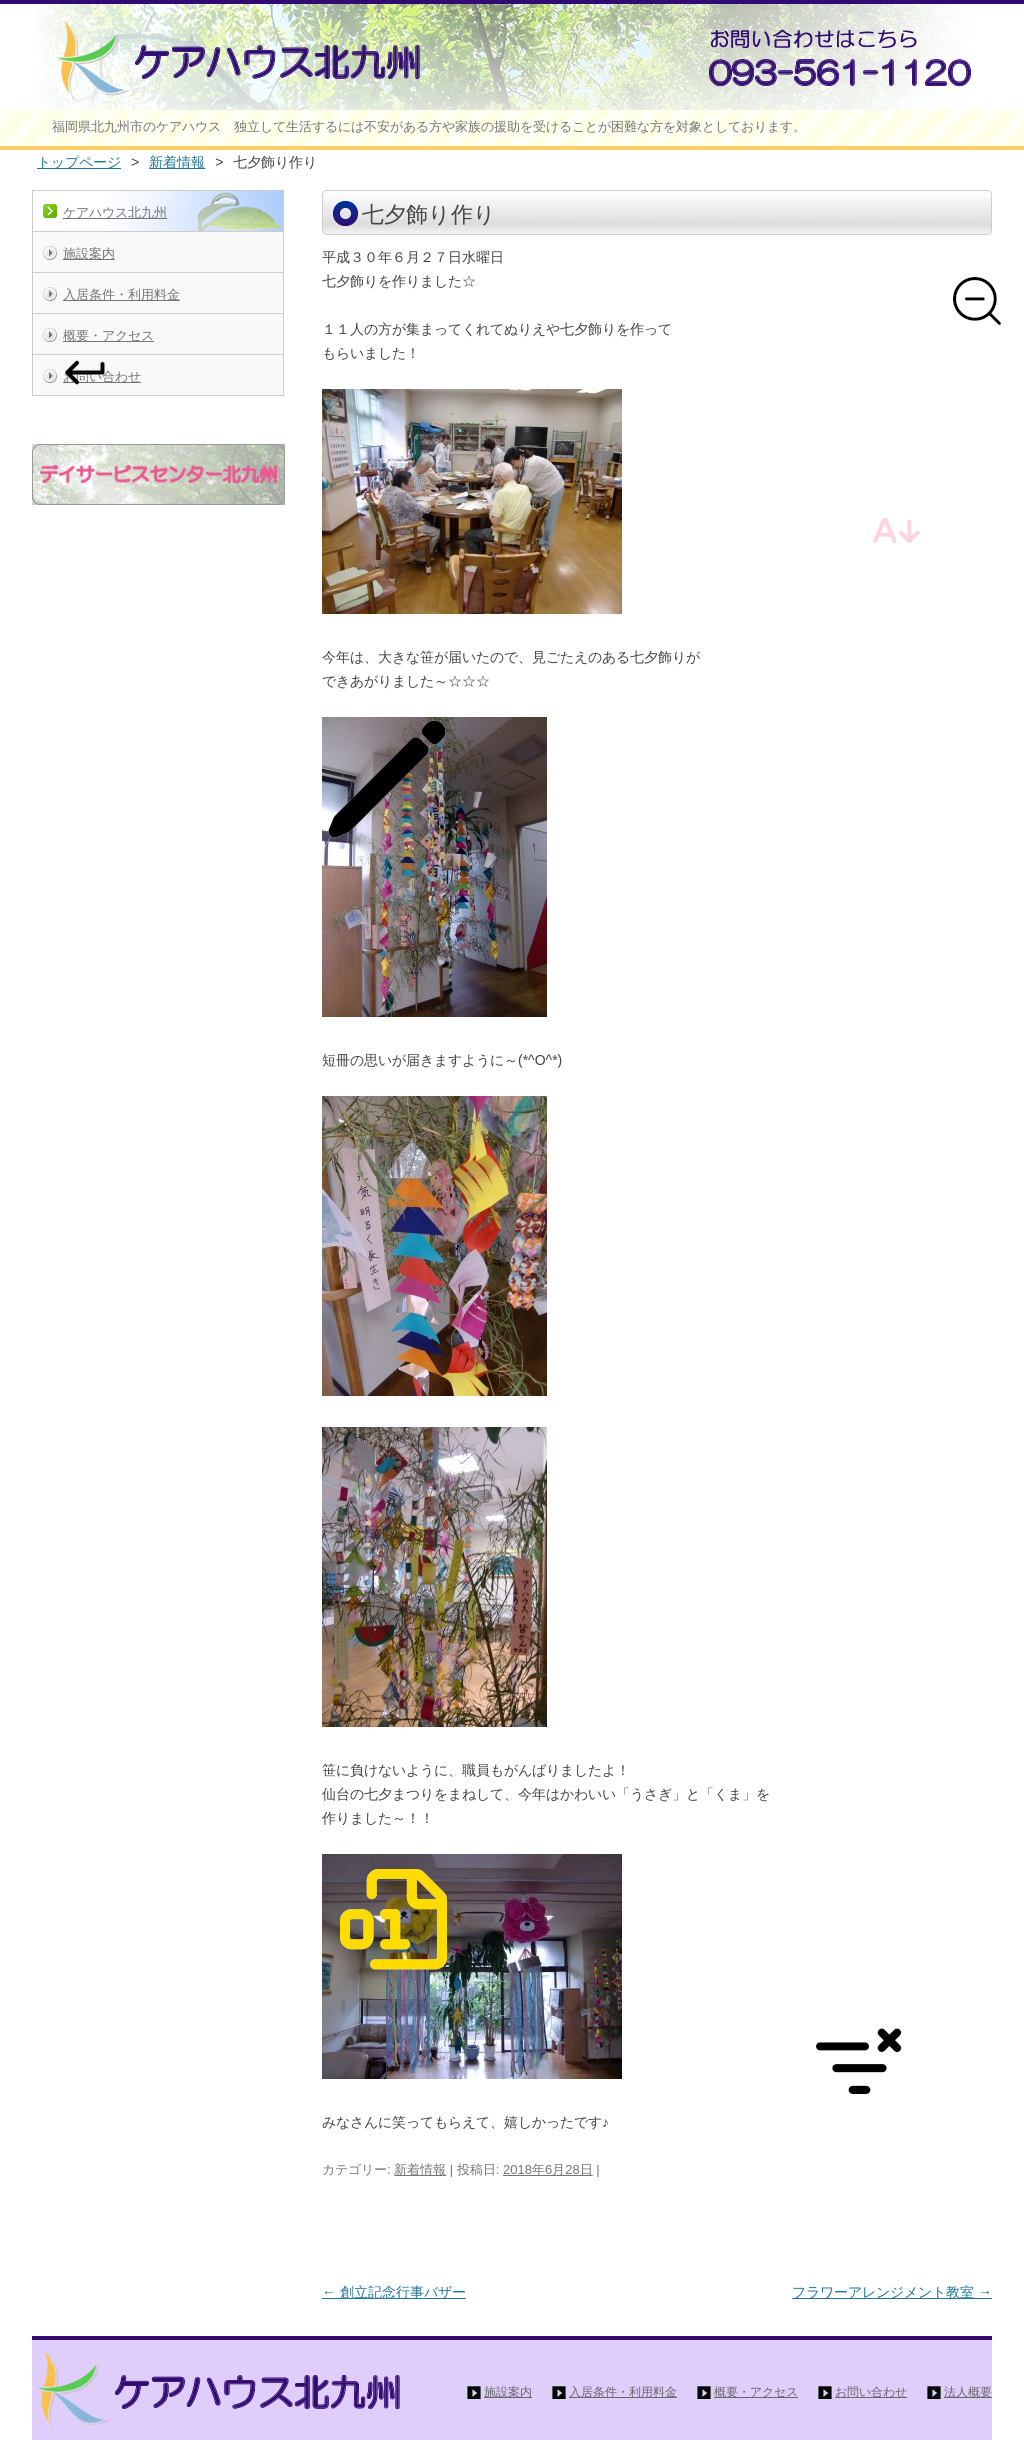 Image resolution: width=1024 pixels, height=2440 pixels. I want to click on view or open a binary file, so click(393, 1922).